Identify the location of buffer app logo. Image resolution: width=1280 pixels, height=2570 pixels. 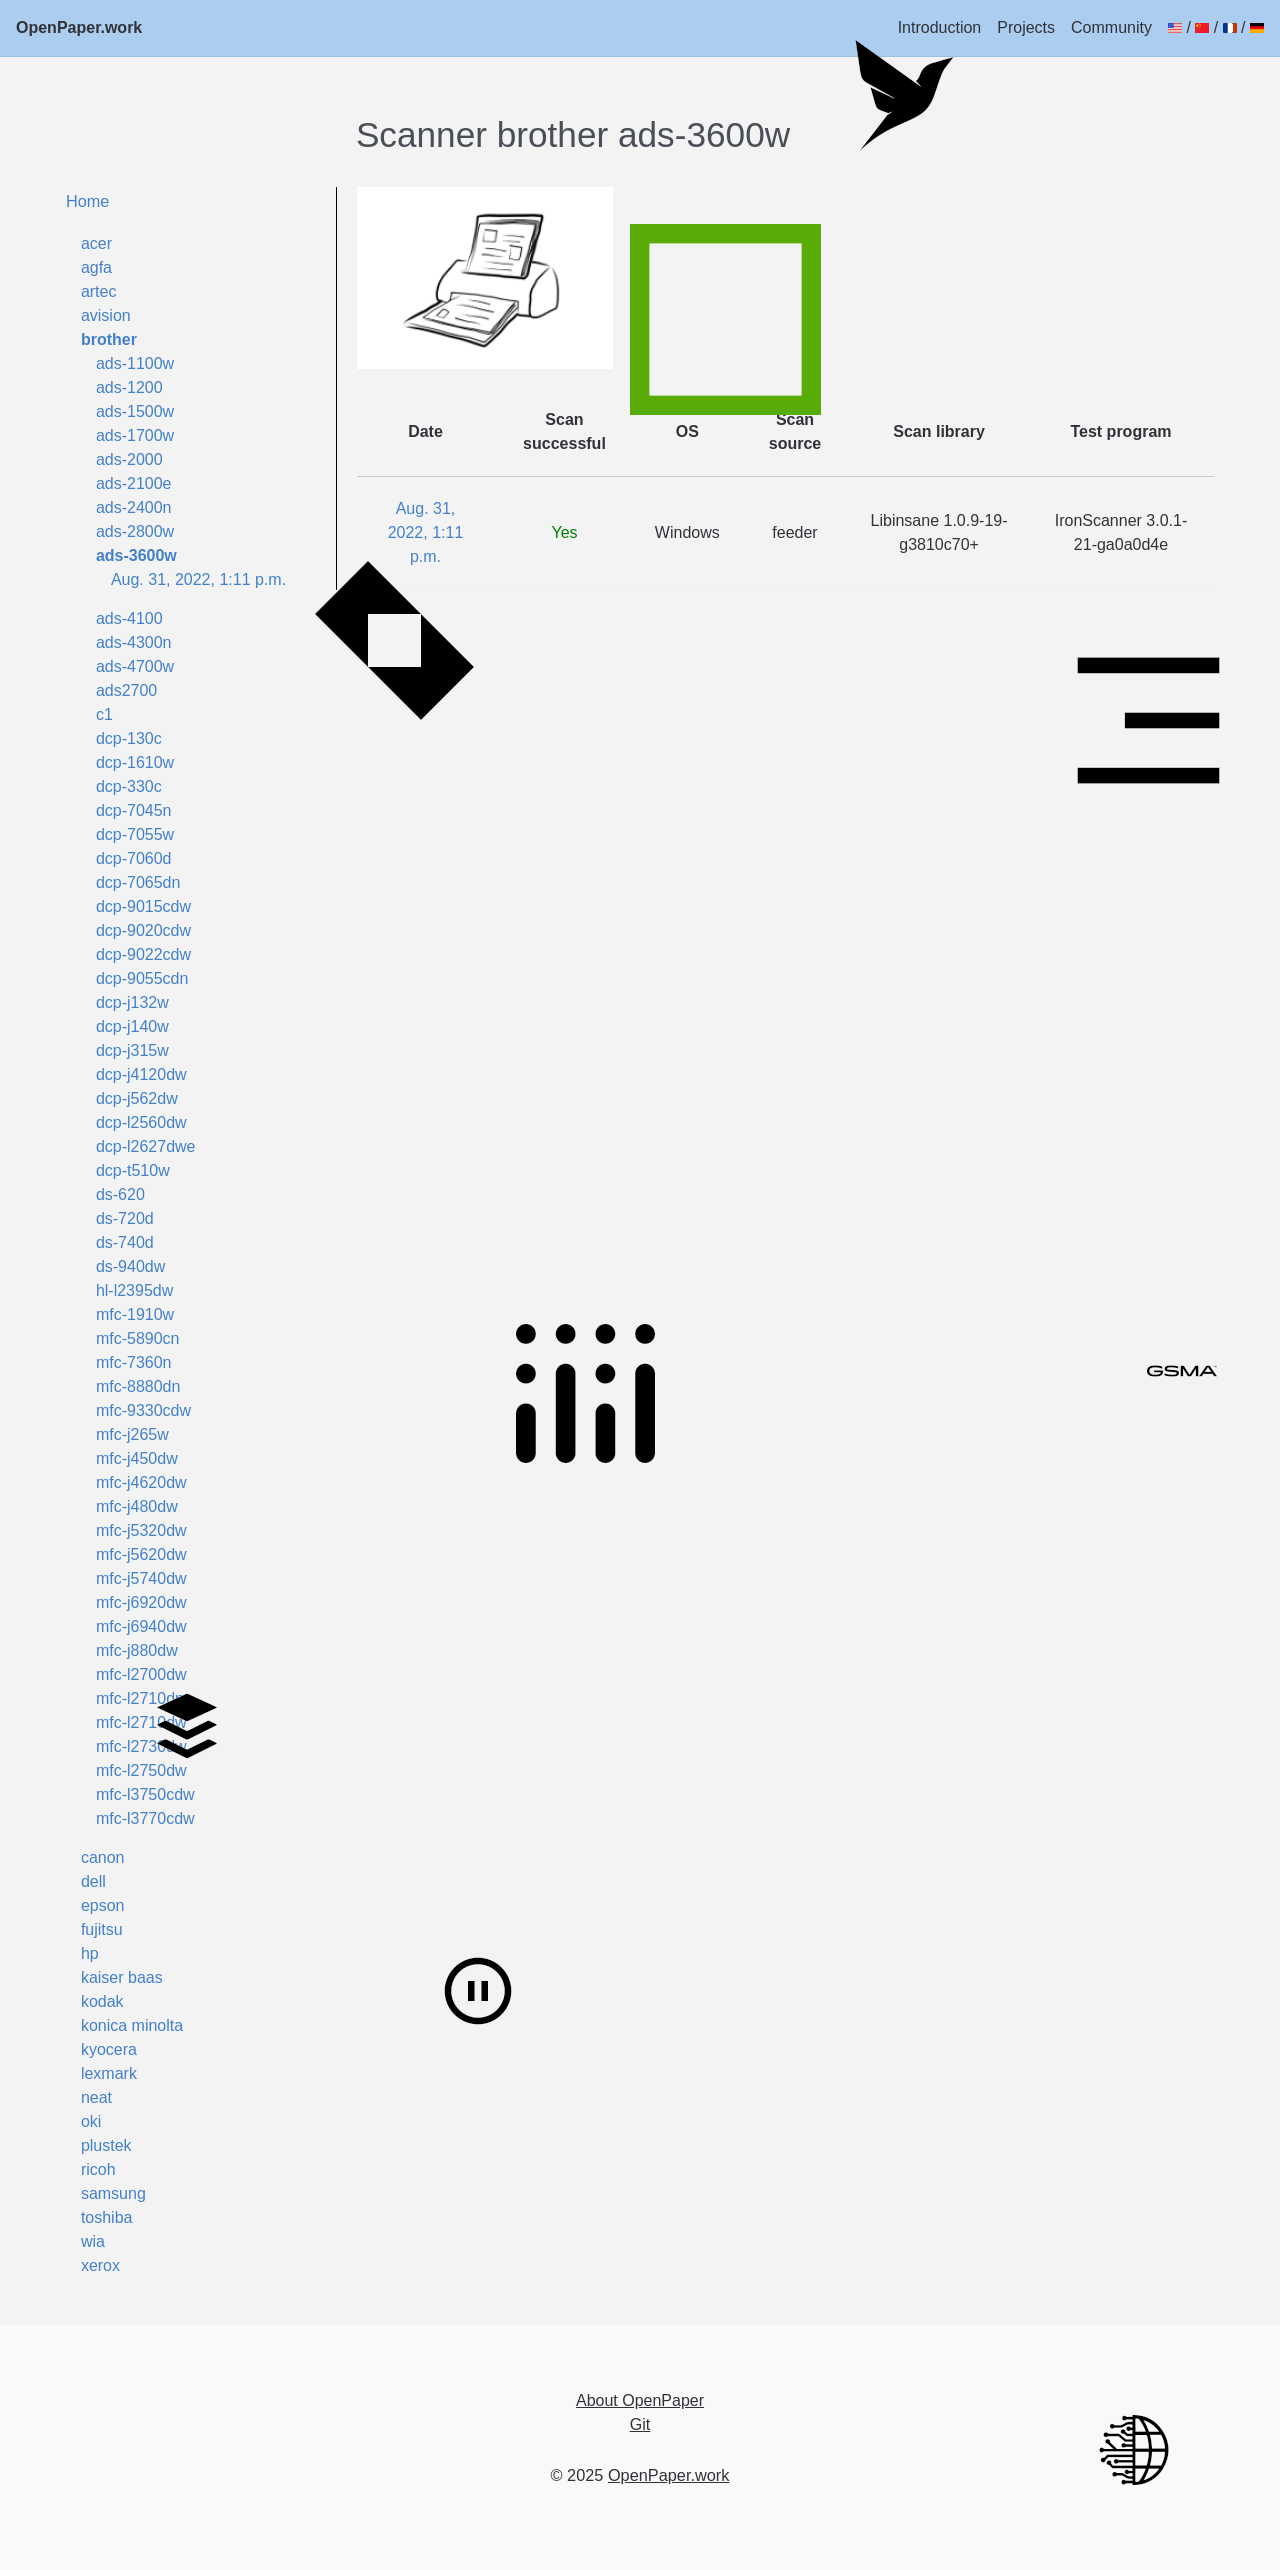
(187, 1726).